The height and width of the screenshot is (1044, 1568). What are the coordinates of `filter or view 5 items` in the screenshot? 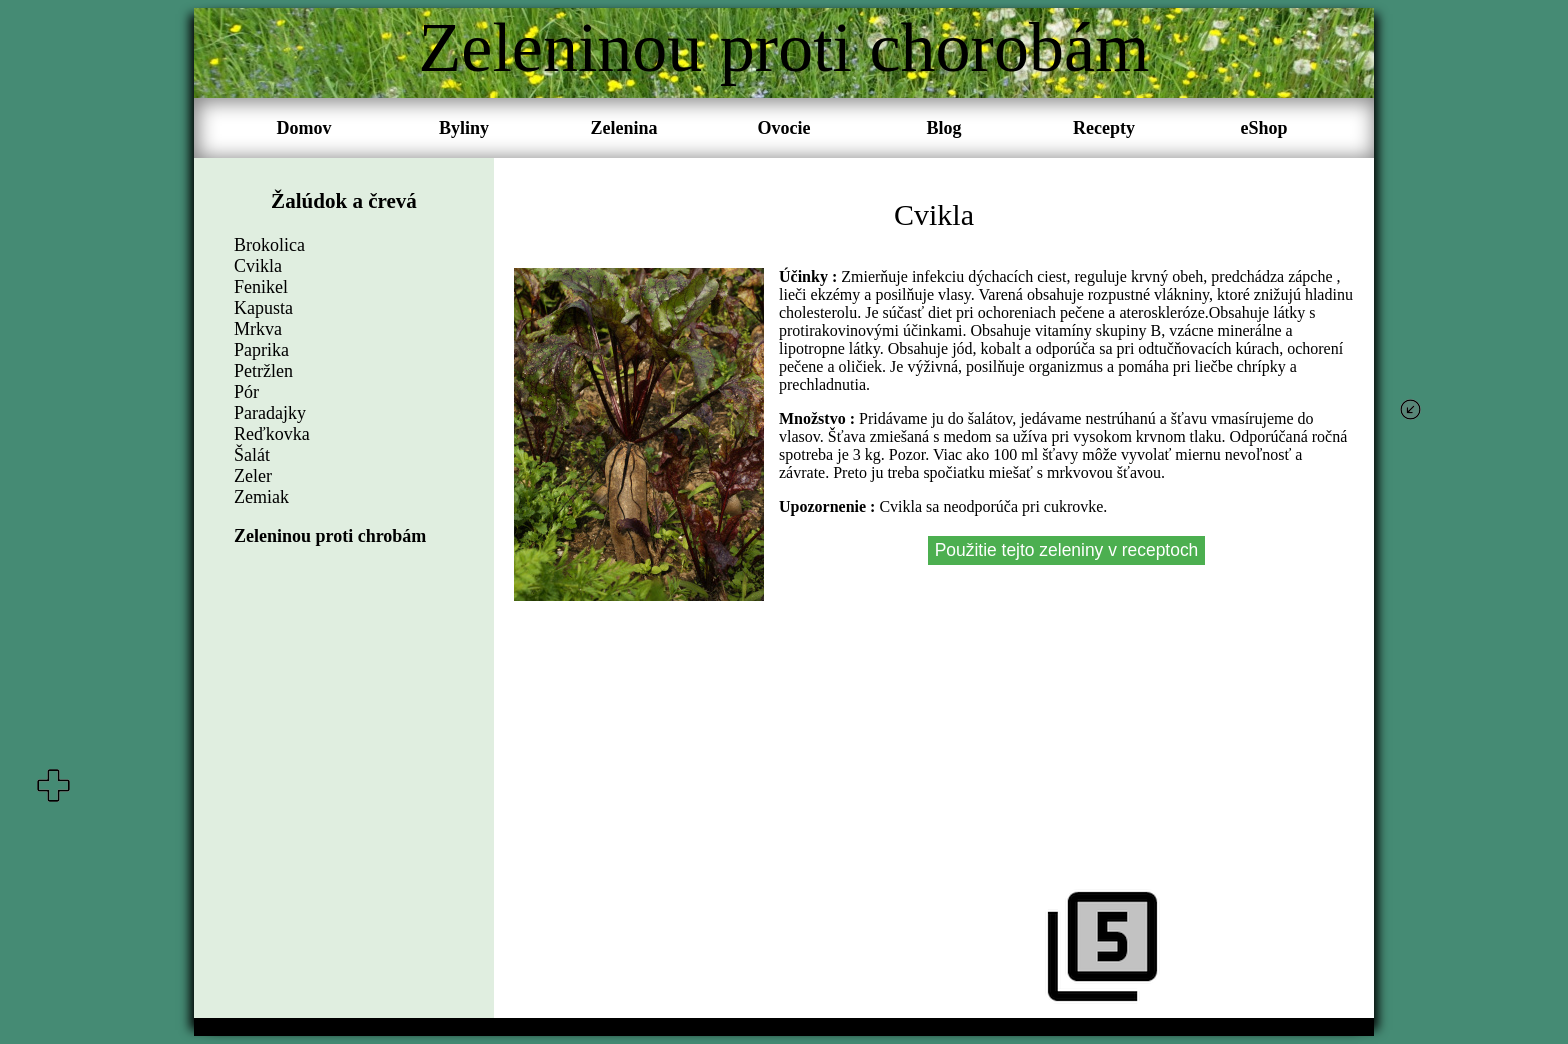 It's located at (1102, 946).